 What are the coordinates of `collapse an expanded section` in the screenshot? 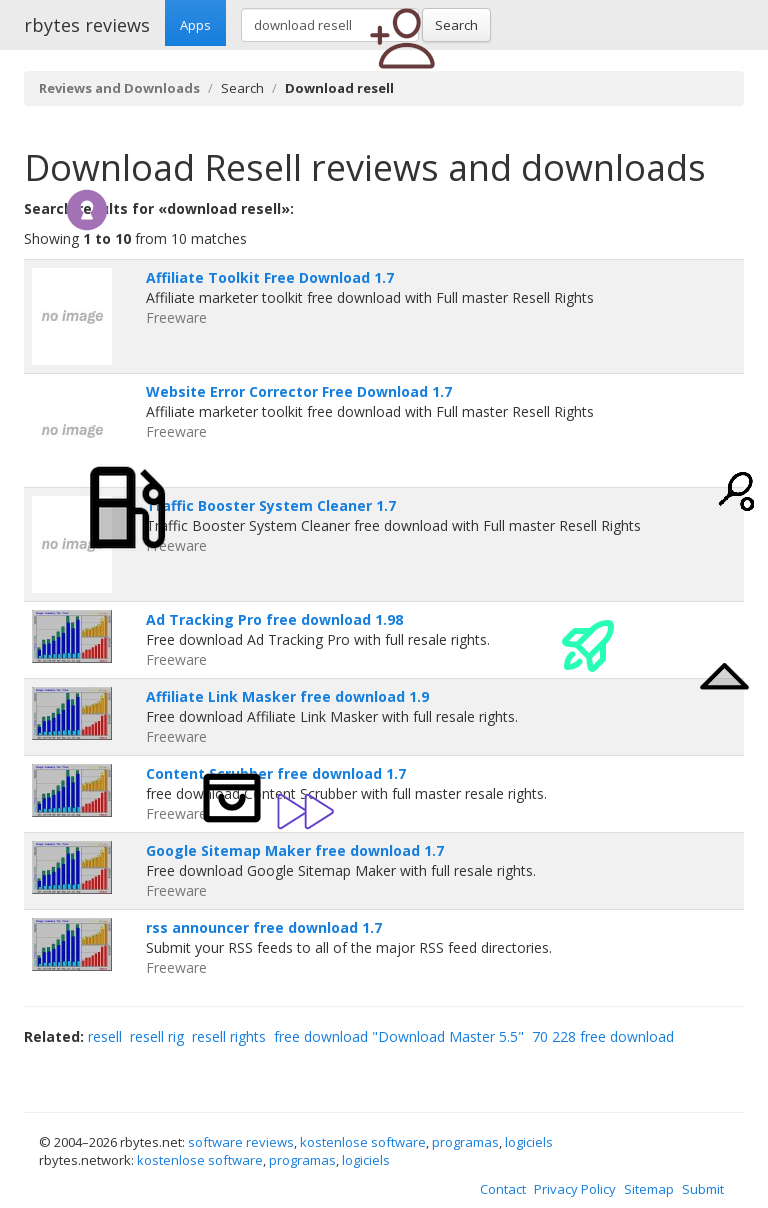 It's located at (724, 678).